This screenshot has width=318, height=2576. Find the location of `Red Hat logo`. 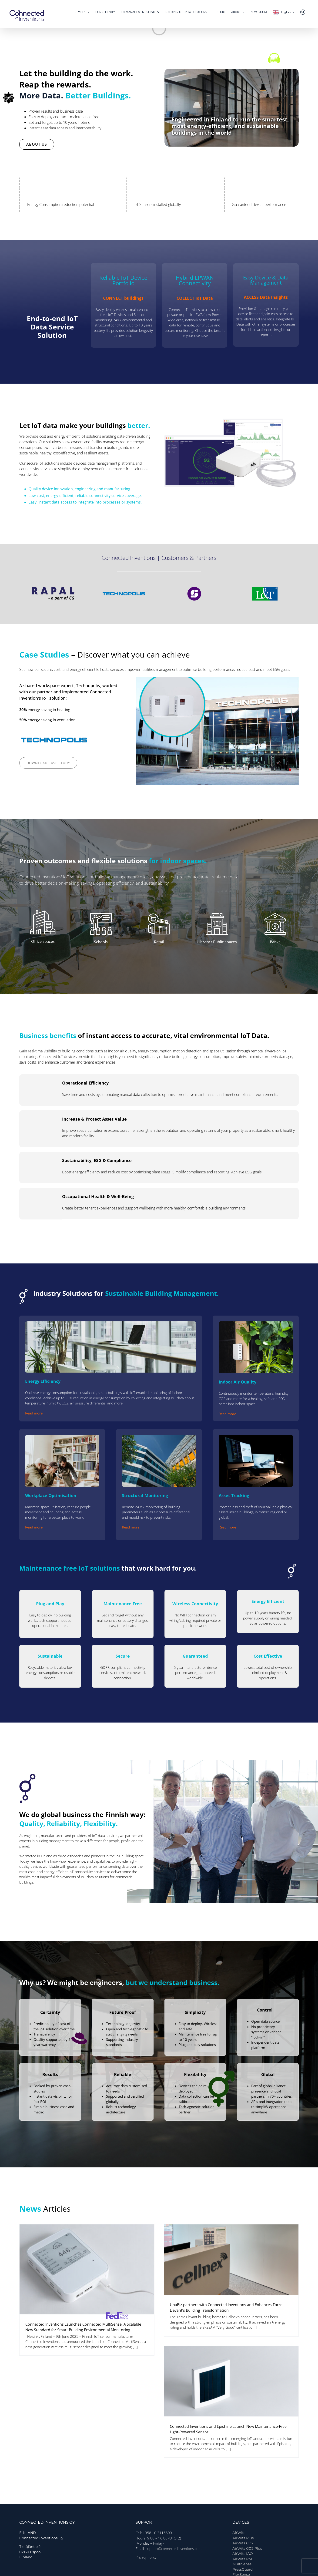

Red Hat logo is located at coordinates (79, 2038).